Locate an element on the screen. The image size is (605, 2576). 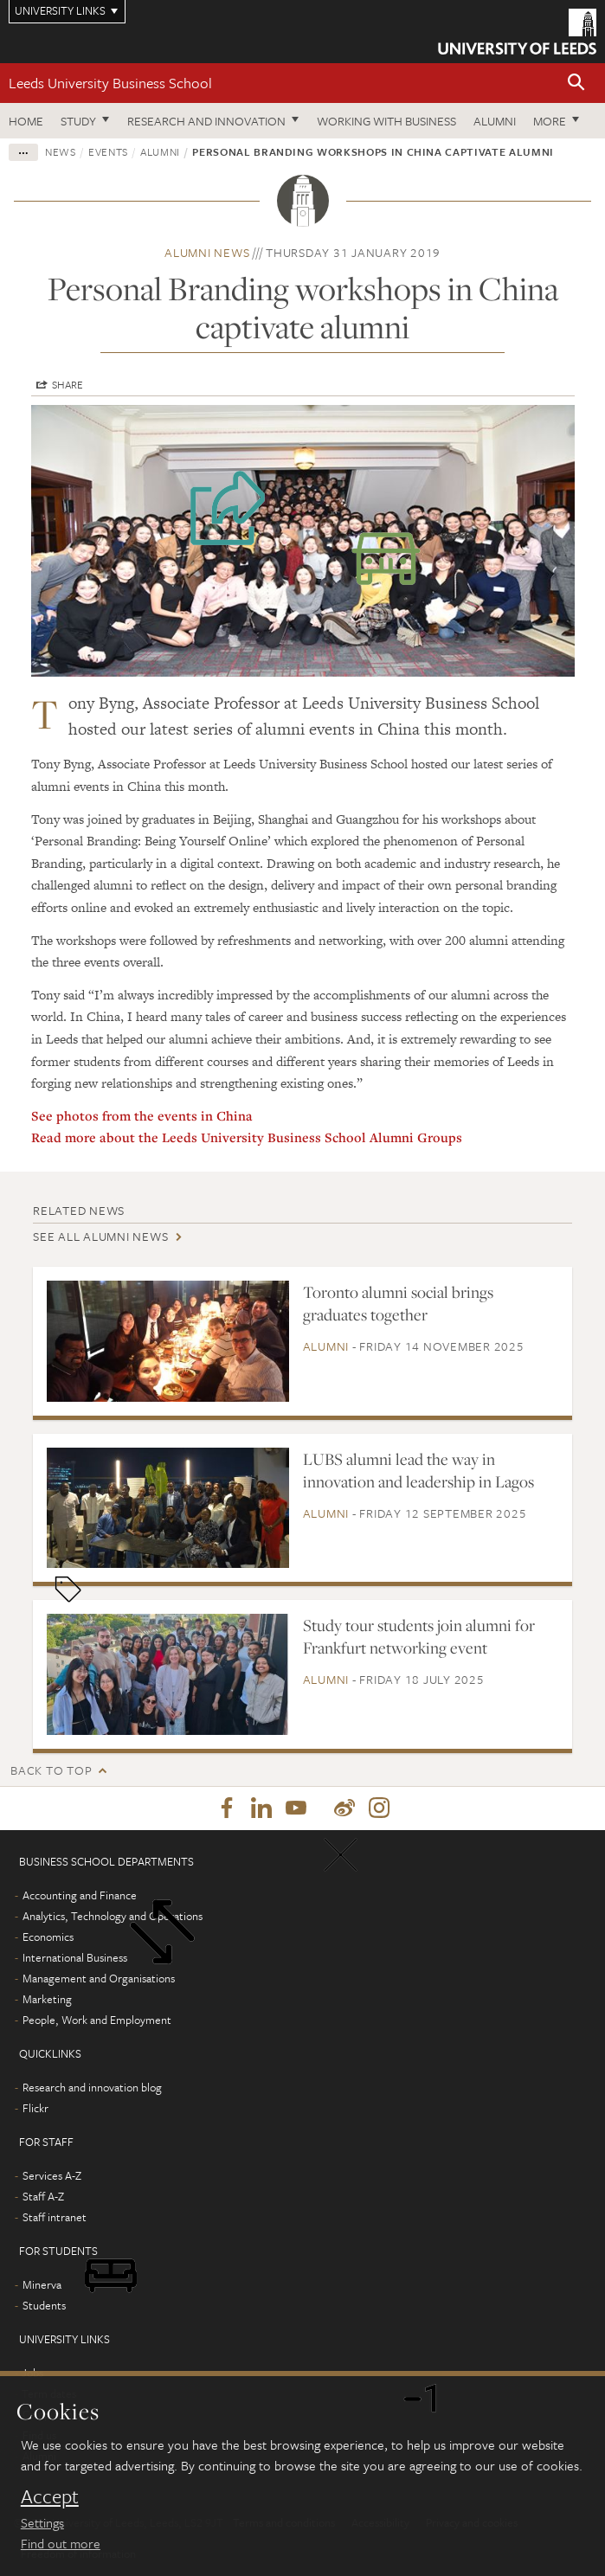
resize element diagonally is located at coordinates (162, 1931).